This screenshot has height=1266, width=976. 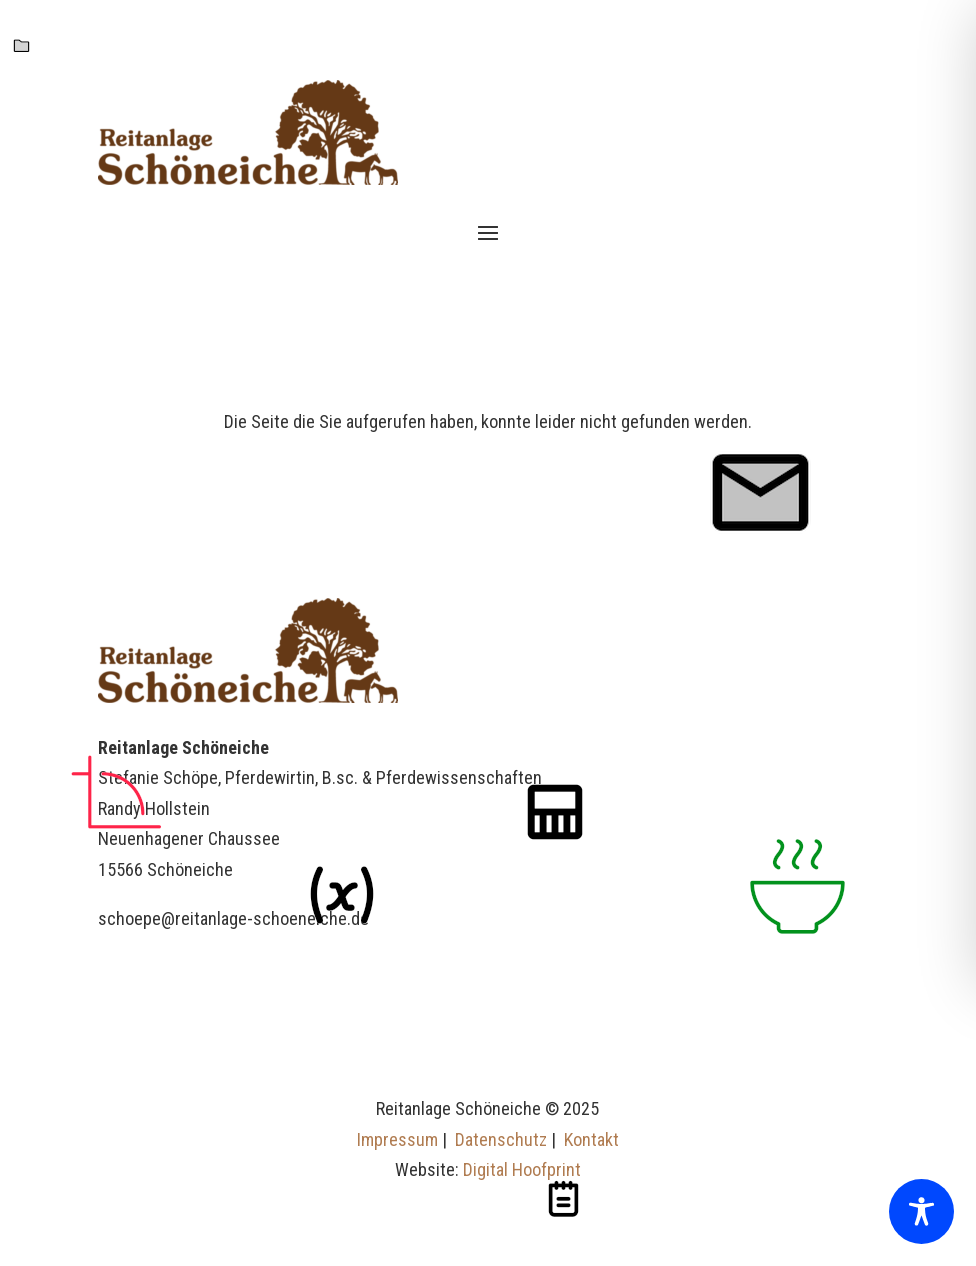 I want to click on represents a variable or dynamic value in code, so click(x=342, y=895).